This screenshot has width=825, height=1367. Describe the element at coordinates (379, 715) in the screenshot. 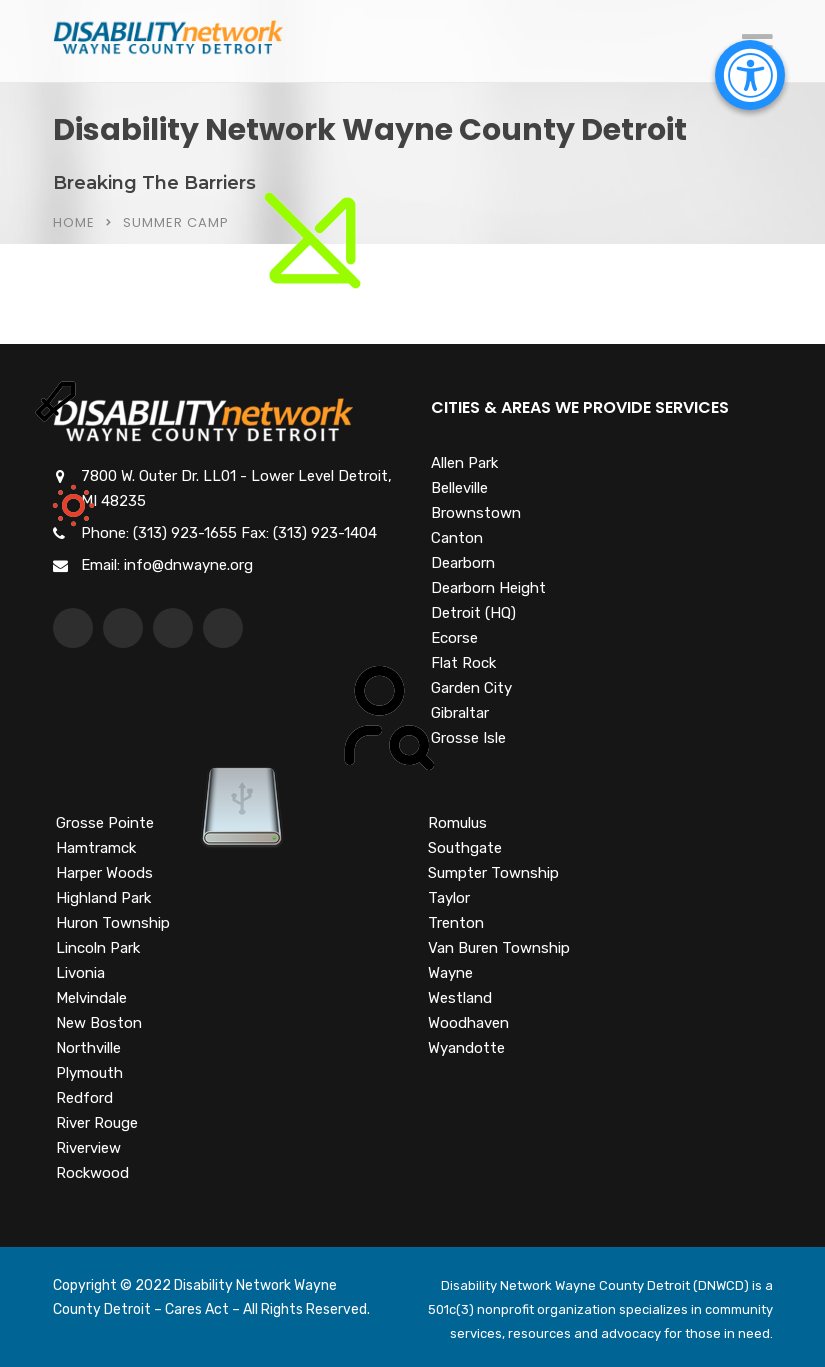

I see `search for a user or contact` at that location.